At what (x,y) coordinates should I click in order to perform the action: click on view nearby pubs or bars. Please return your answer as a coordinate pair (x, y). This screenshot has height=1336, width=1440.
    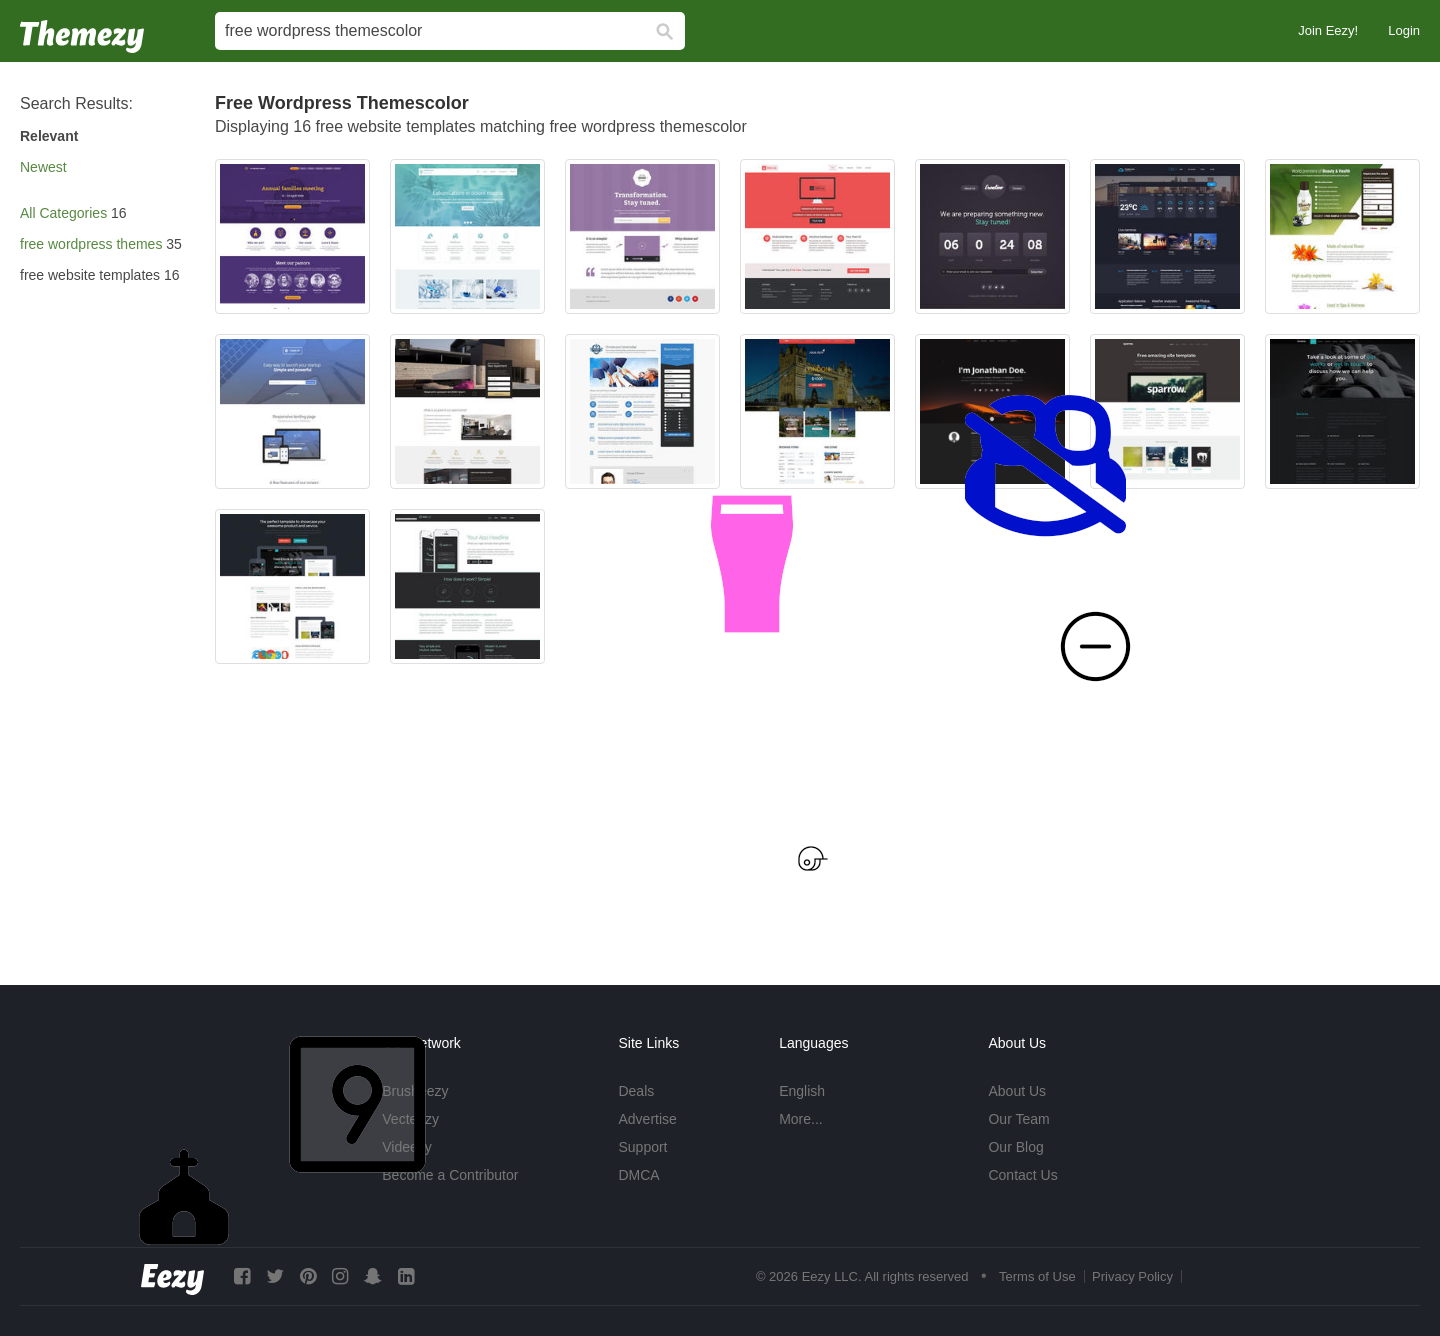
    Looking at the image, I should click on (752, 564).